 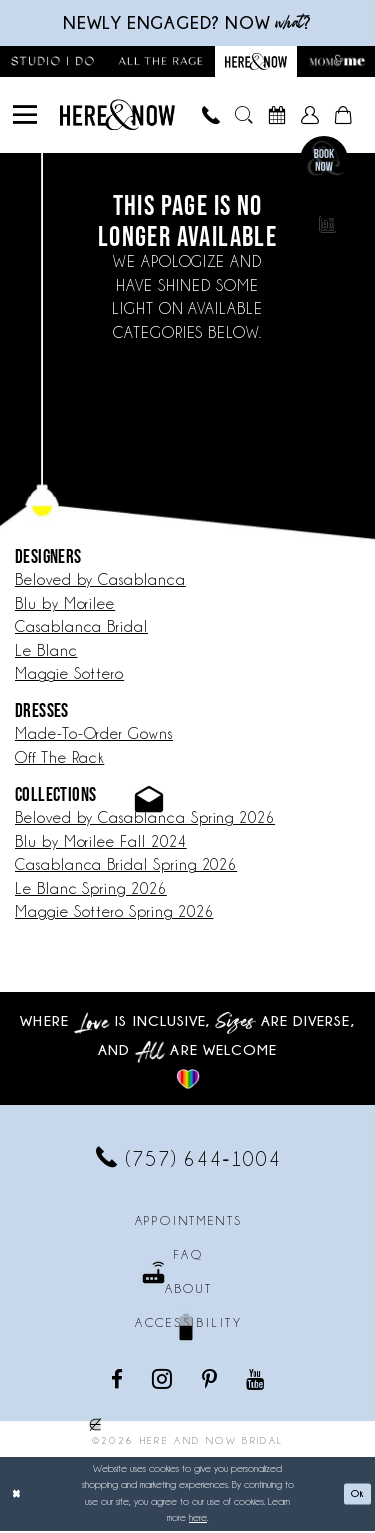 What do you see at coordinates (153, 1272) in the screenshot?
I see `access router or network settings` at bounding box center [153, 1272].